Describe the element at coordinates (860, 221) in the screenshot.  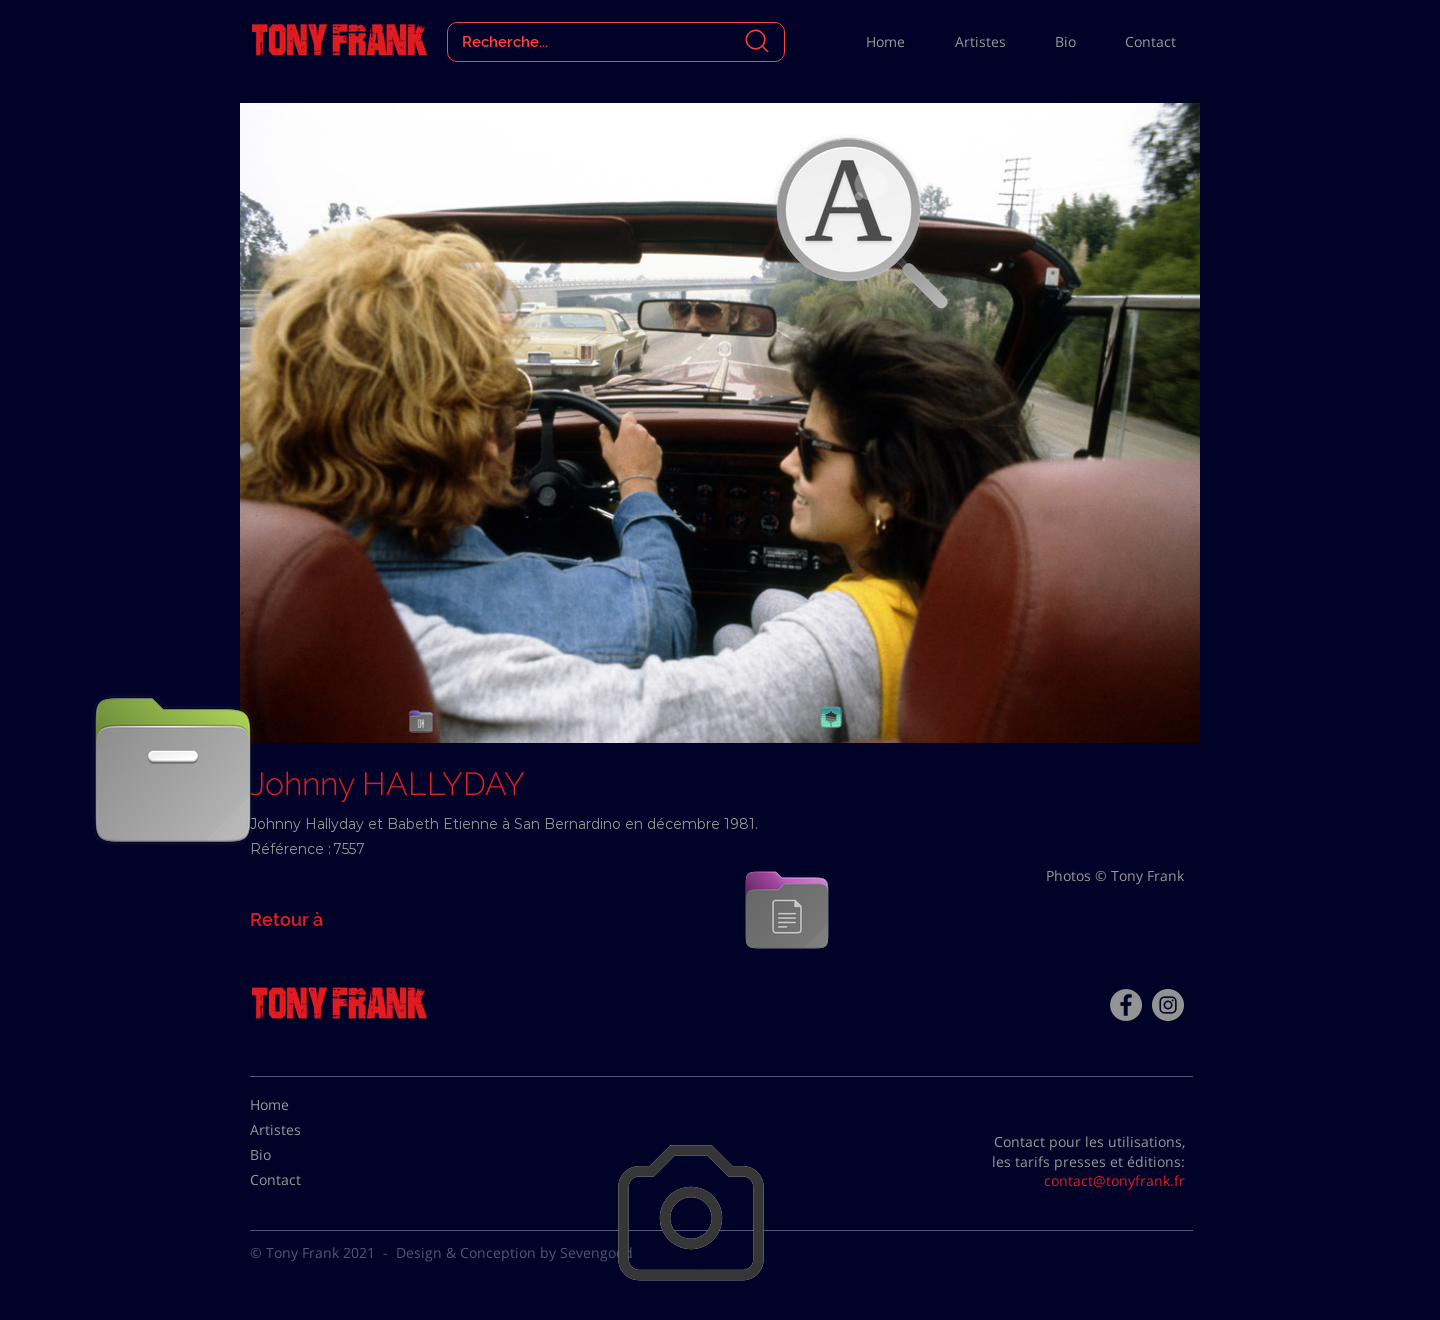
I see `search for text or content` at that location.